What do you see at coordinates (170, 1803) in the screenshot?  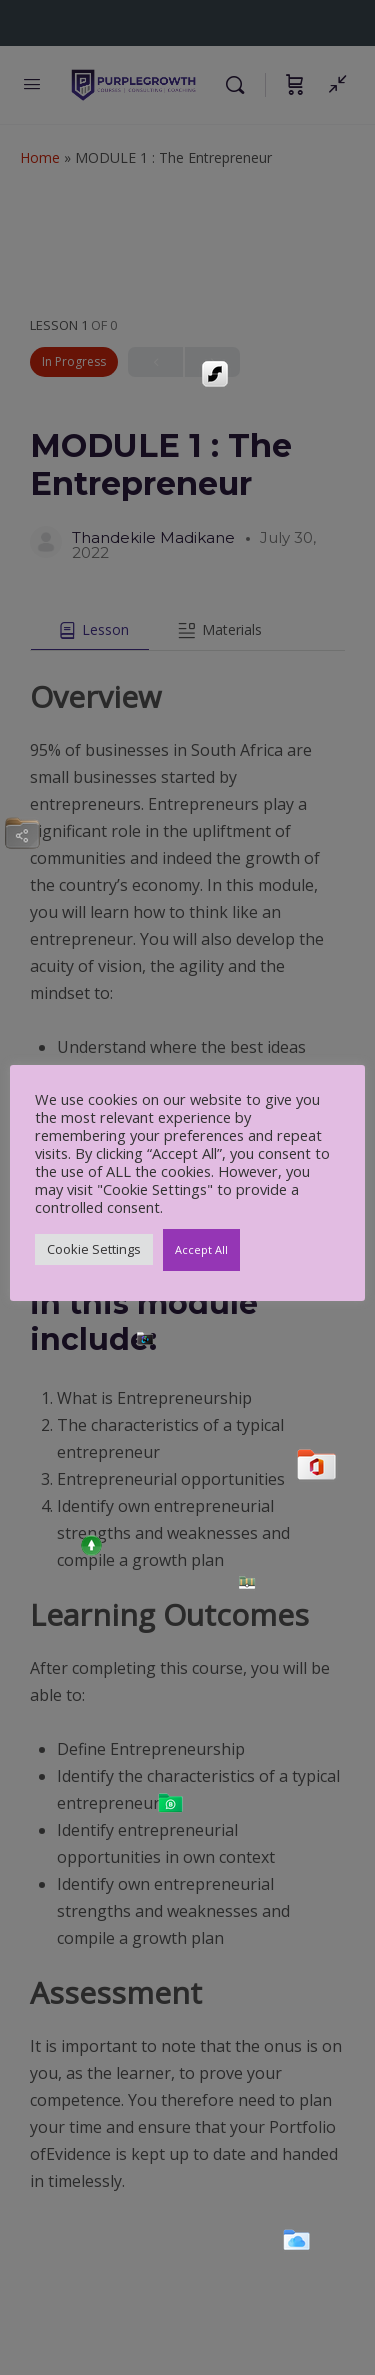 I see `folder containing whatsapp business files and data` at bounding box center [170, 1803].